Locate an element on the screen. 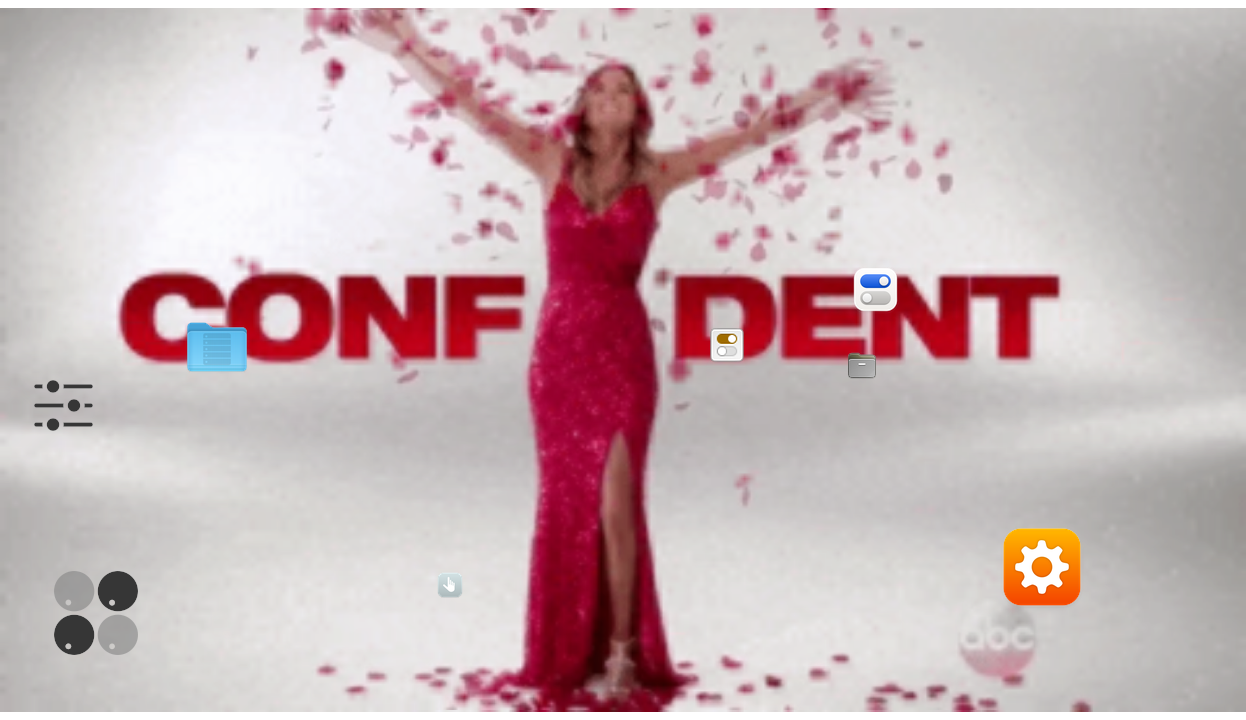 This screenshot has width=1246, height=720. open touché app for touch bar customization is located at coordinates (450, 585).